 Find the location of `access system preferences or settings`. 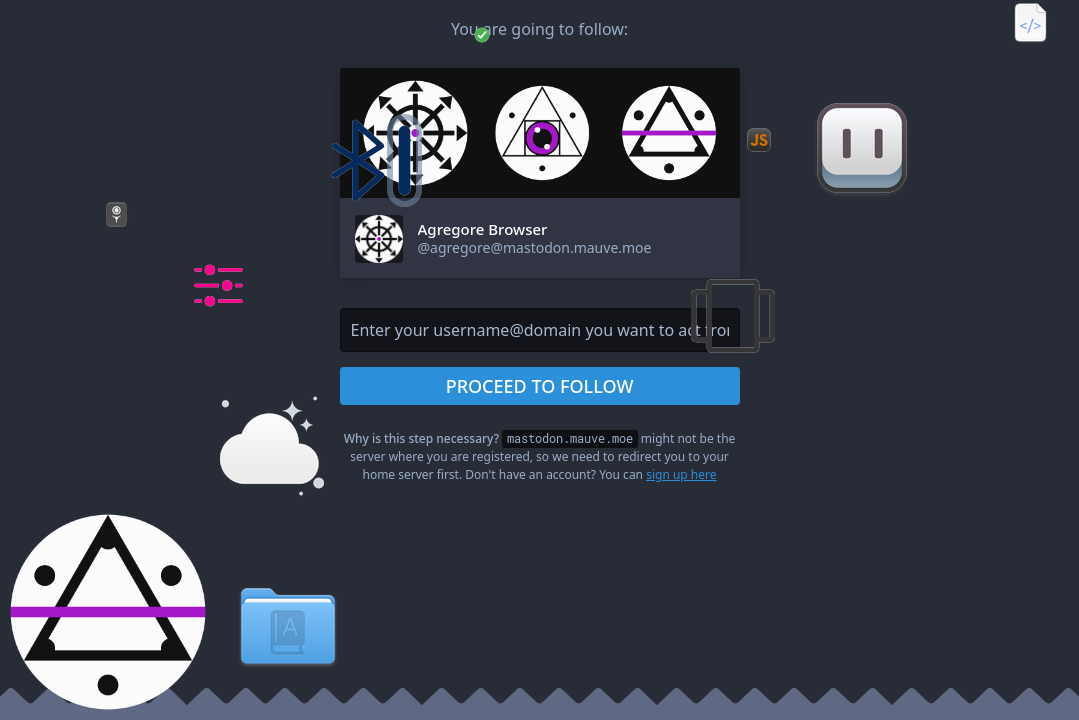

access system preferences or settings is located at coordinates (218, 285).